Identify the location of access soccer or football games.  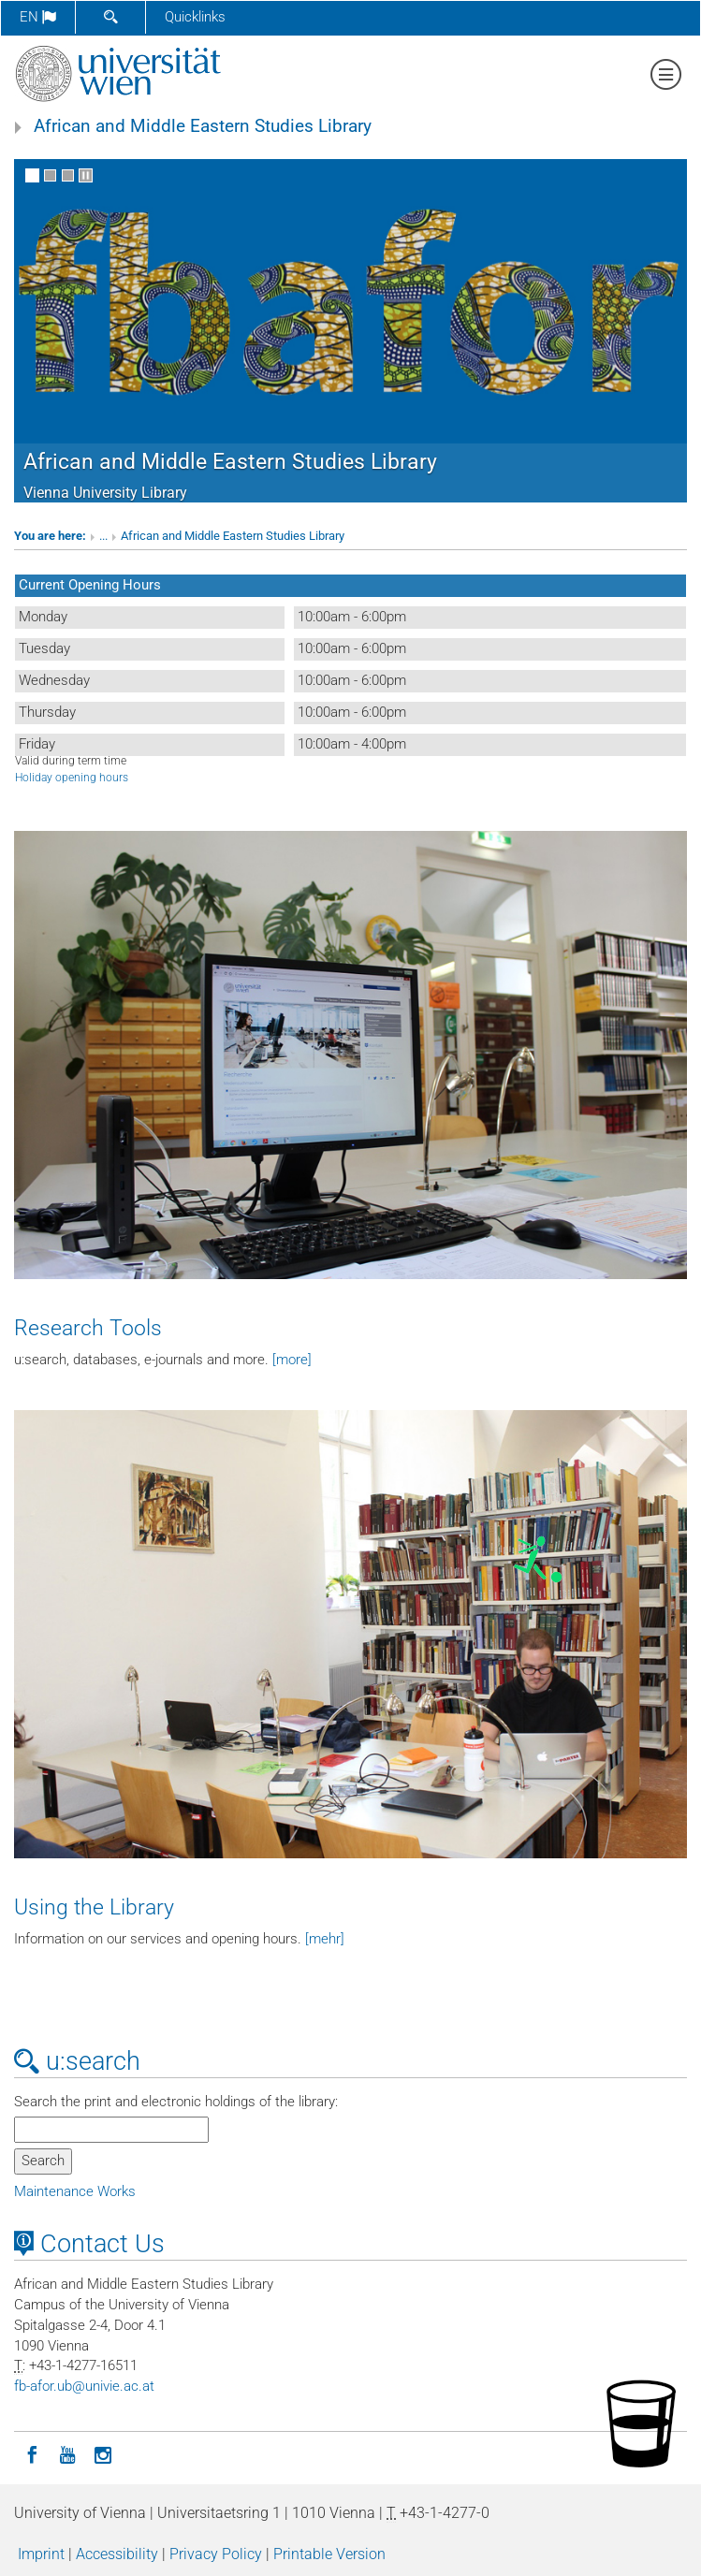
(537, 1559).